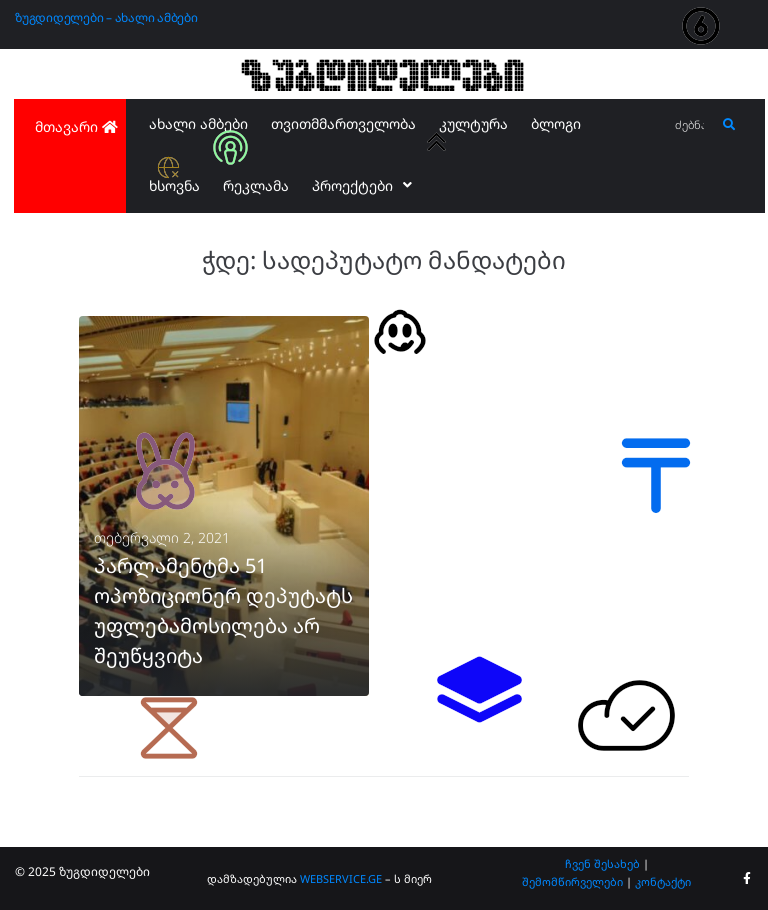 This screenshot has width=768, height=910. I want to click on indicates high time remaining on a timer or process, so click(169, 728).